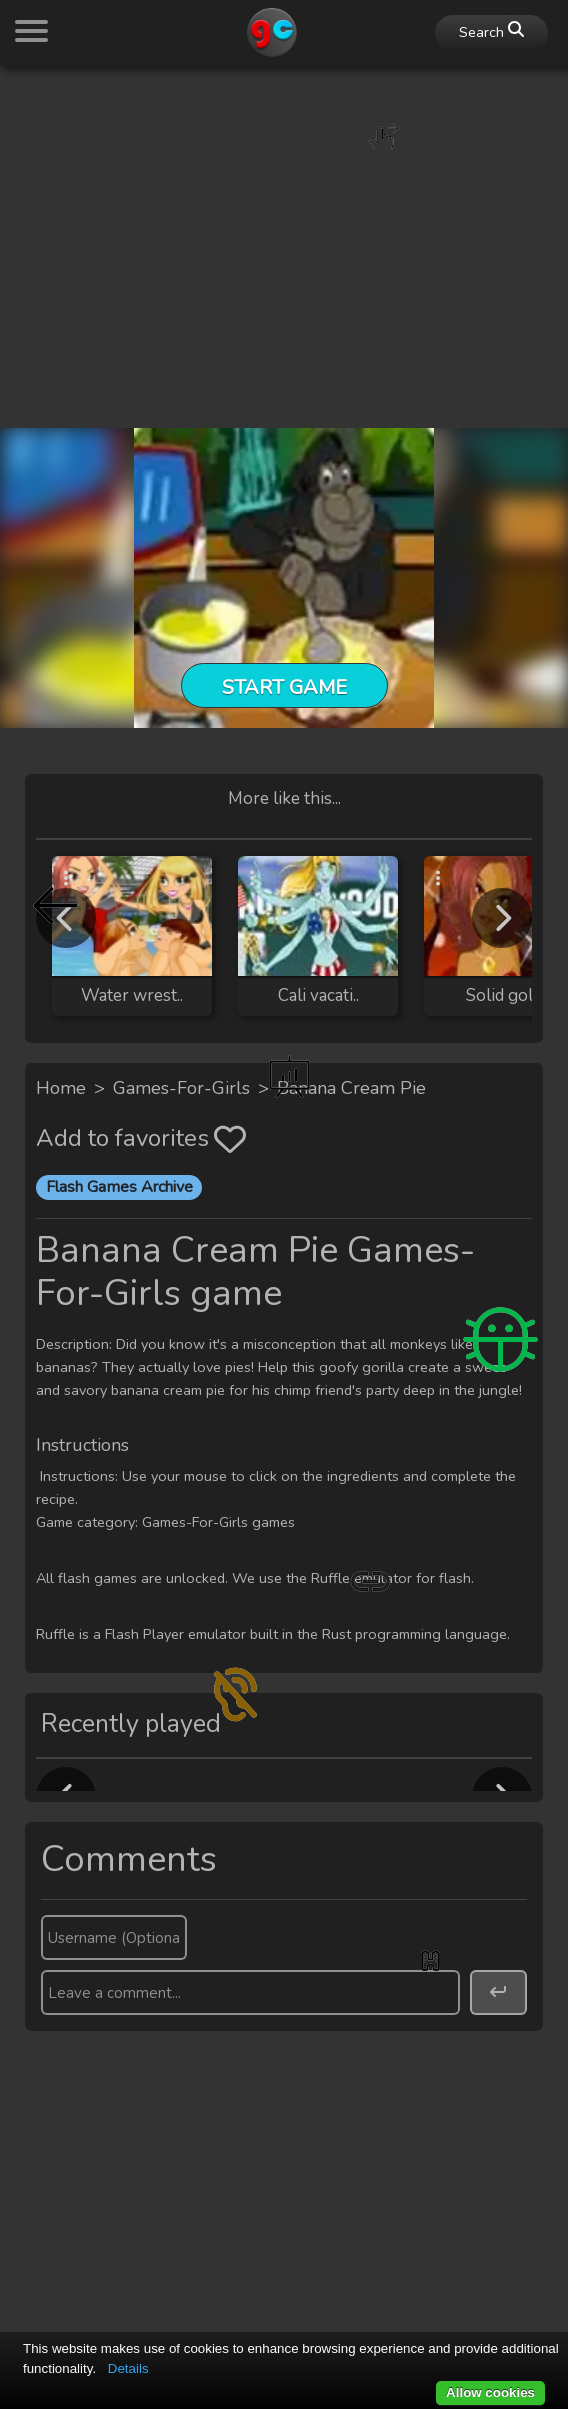 The width and height of the screenshot is (568, 2409). I want to click on go back to the previous screen, so click(55, 905).